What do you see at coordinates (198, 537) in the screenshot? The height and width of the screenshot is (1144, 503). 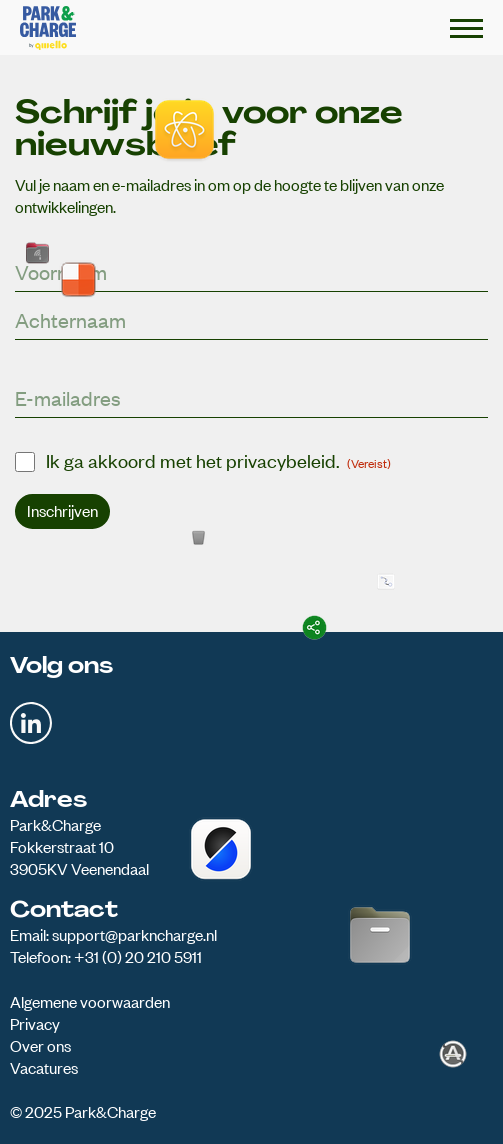 I see `open the trash to view deleted items` at bounding box center [198, 537].